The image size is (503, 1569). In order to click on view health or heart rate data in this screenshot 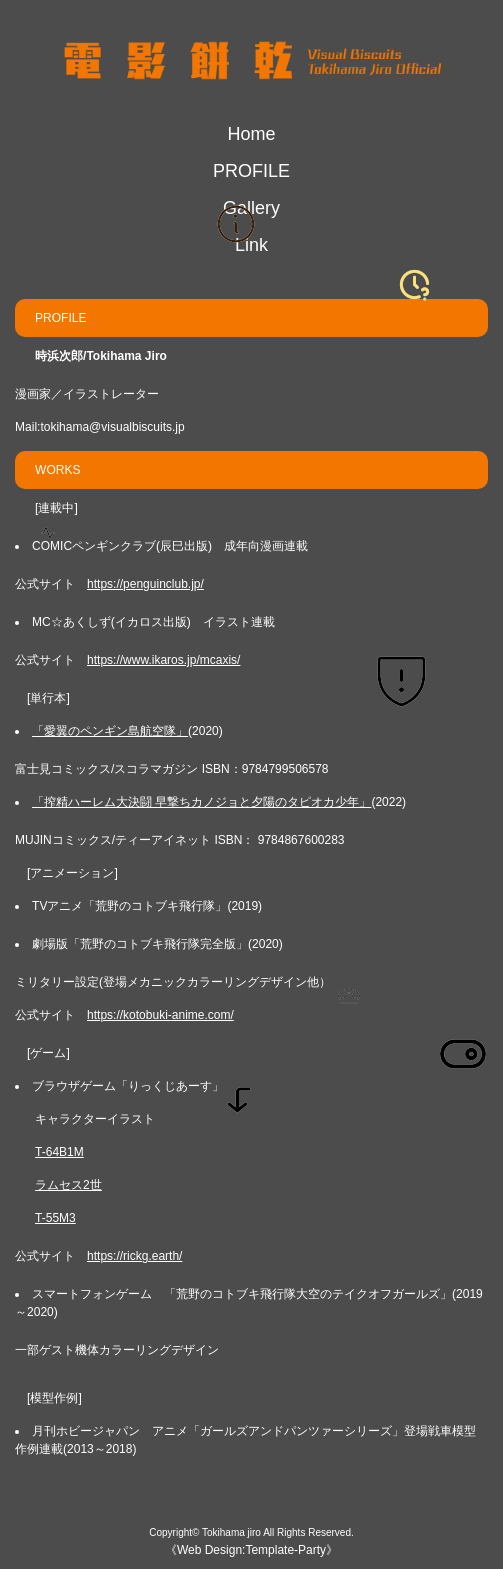, I will do `click(48, 533)`.